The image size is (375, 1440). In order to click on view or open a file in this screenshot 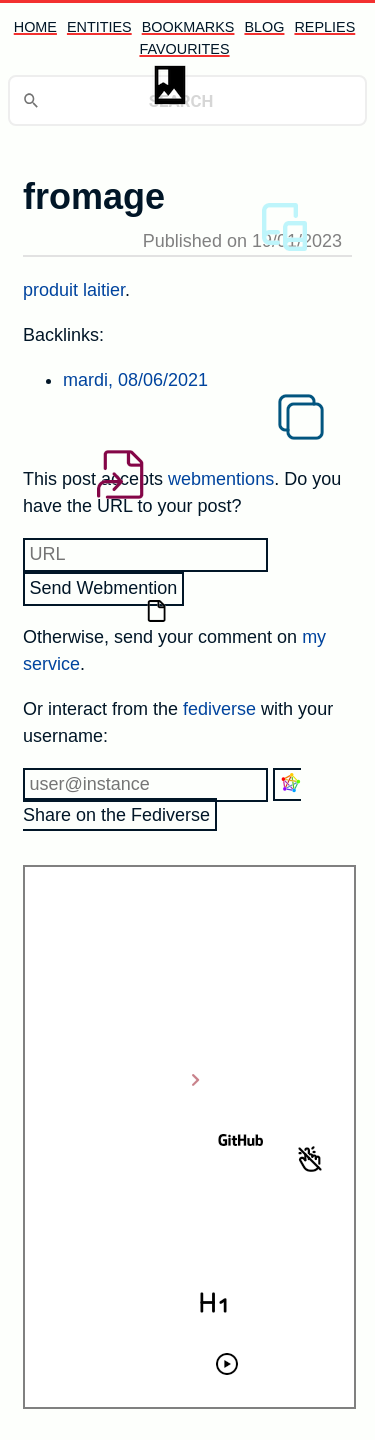, I will do `click(156, 611)`.